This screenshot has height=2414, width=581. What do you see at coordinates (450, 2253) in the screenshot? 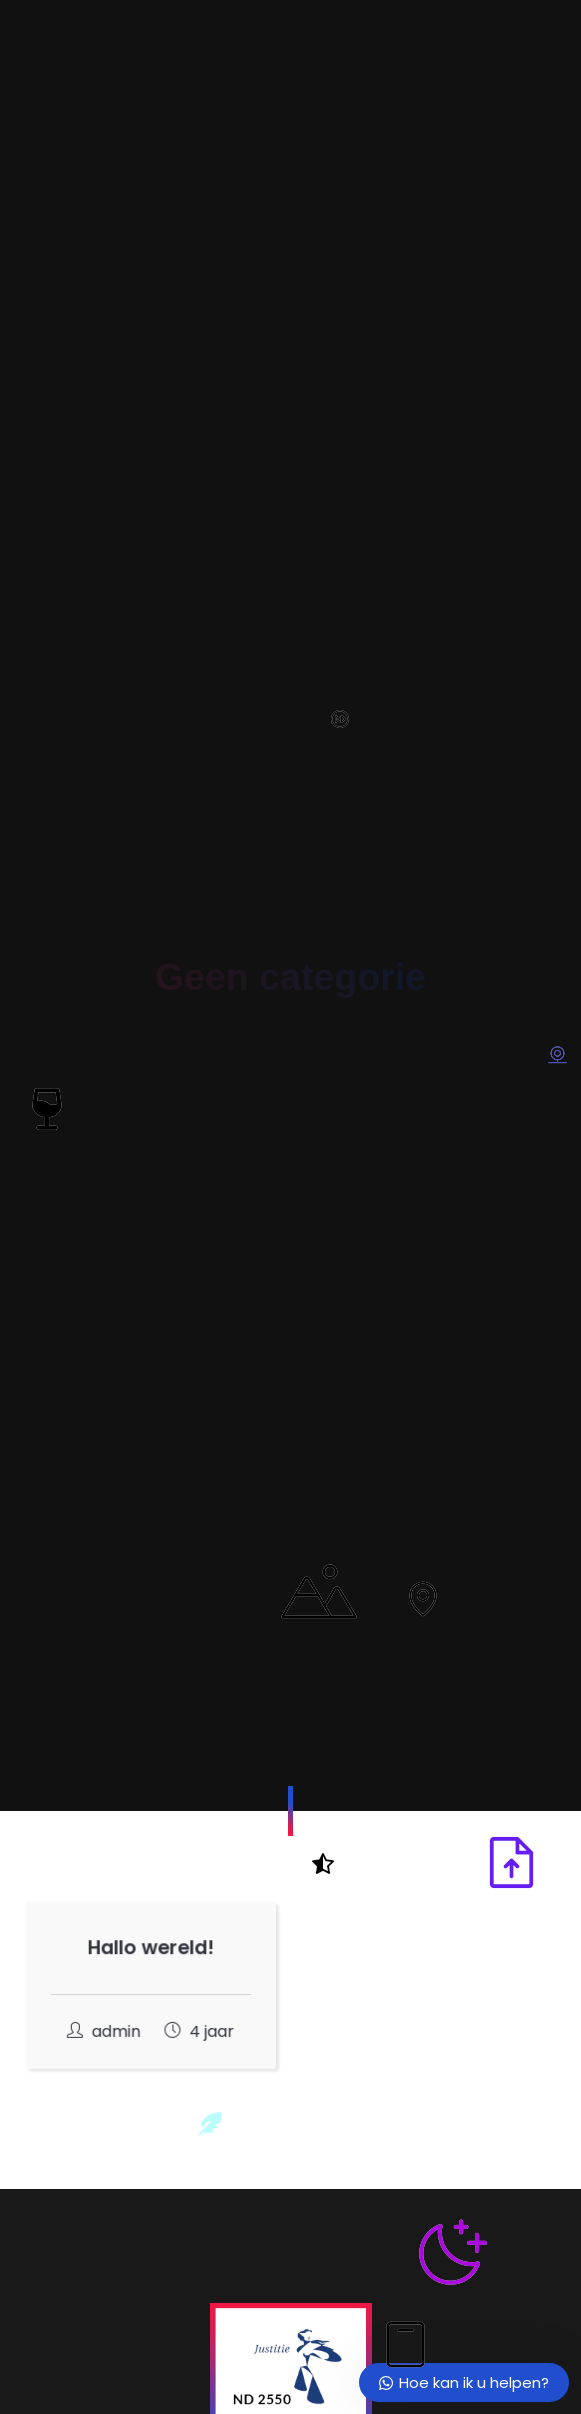
I see `toggle dark mode or night theme` at bounding box center [450, 2253].